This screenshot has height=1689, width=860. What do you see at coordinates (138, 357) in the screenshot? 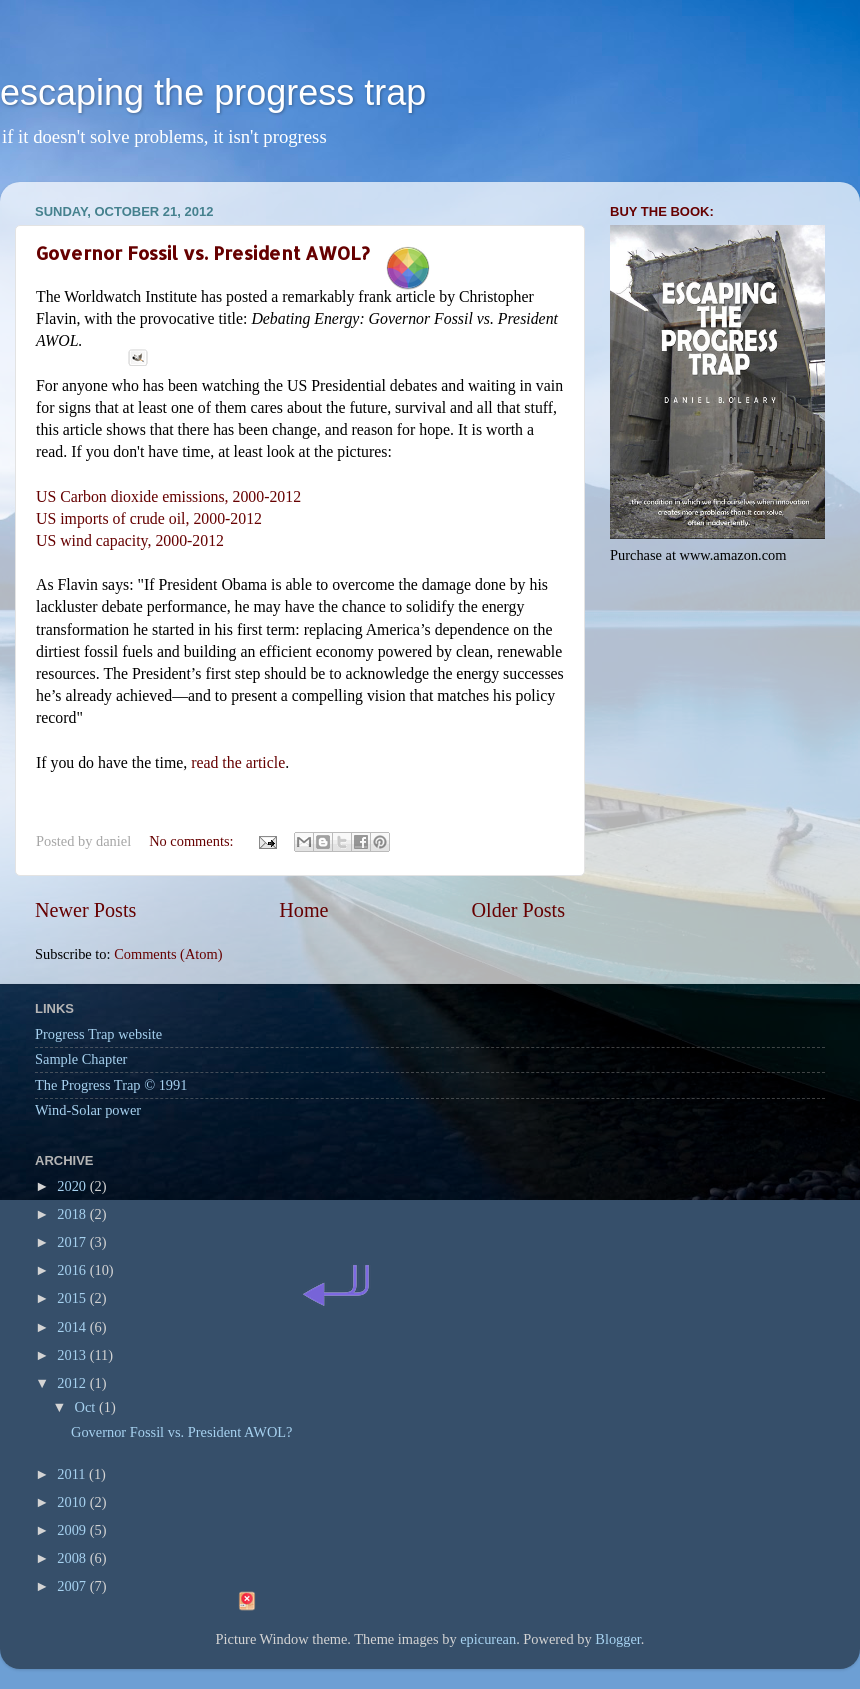
I see `open a GIMP project file` at bounding box center [138, 357].